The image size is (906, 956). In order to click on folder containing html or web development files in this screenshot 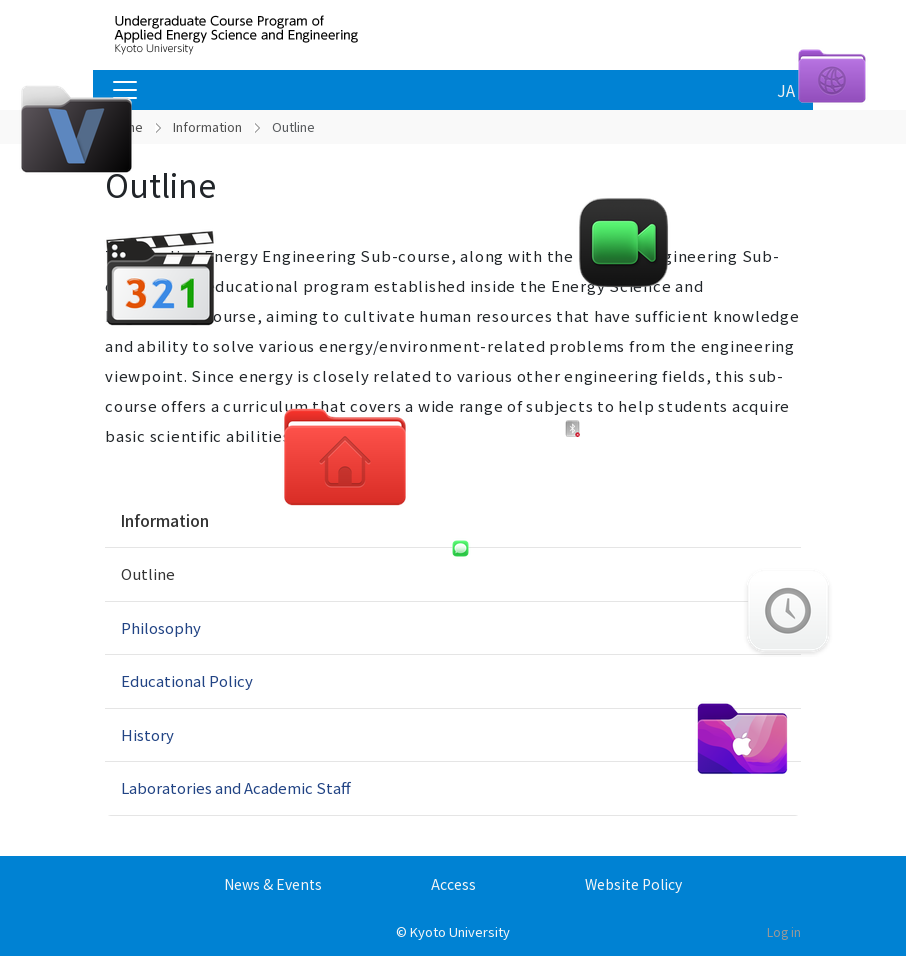, I will do `click(832, 76)`.